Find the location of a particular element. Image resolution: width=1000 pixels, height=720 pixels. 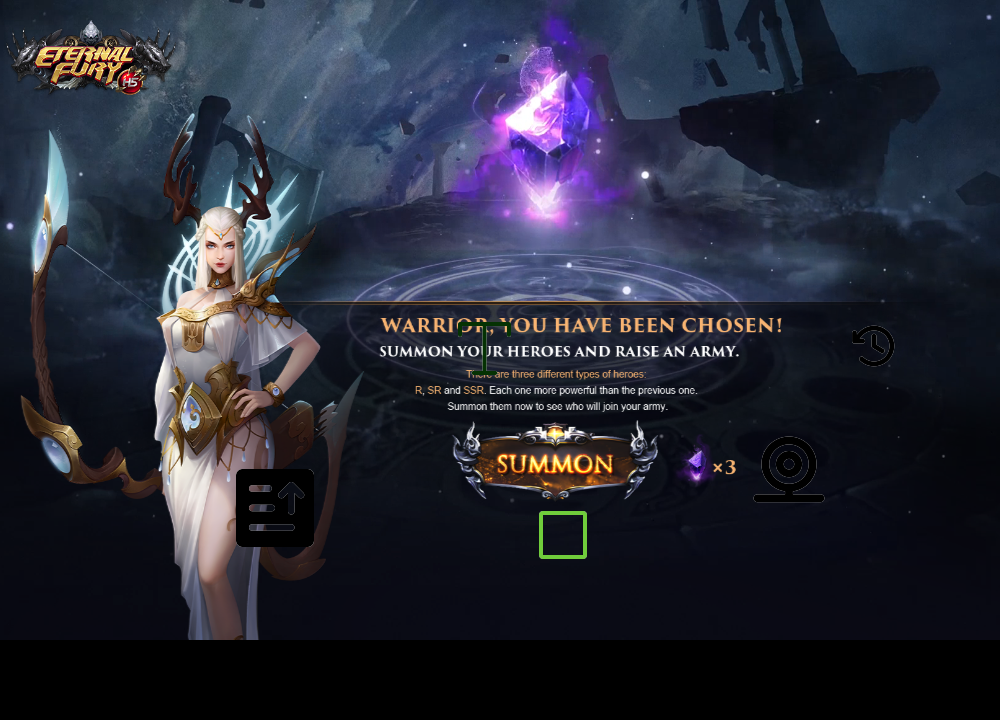

enable webcam or video camera is located at coordinates (789, 472).